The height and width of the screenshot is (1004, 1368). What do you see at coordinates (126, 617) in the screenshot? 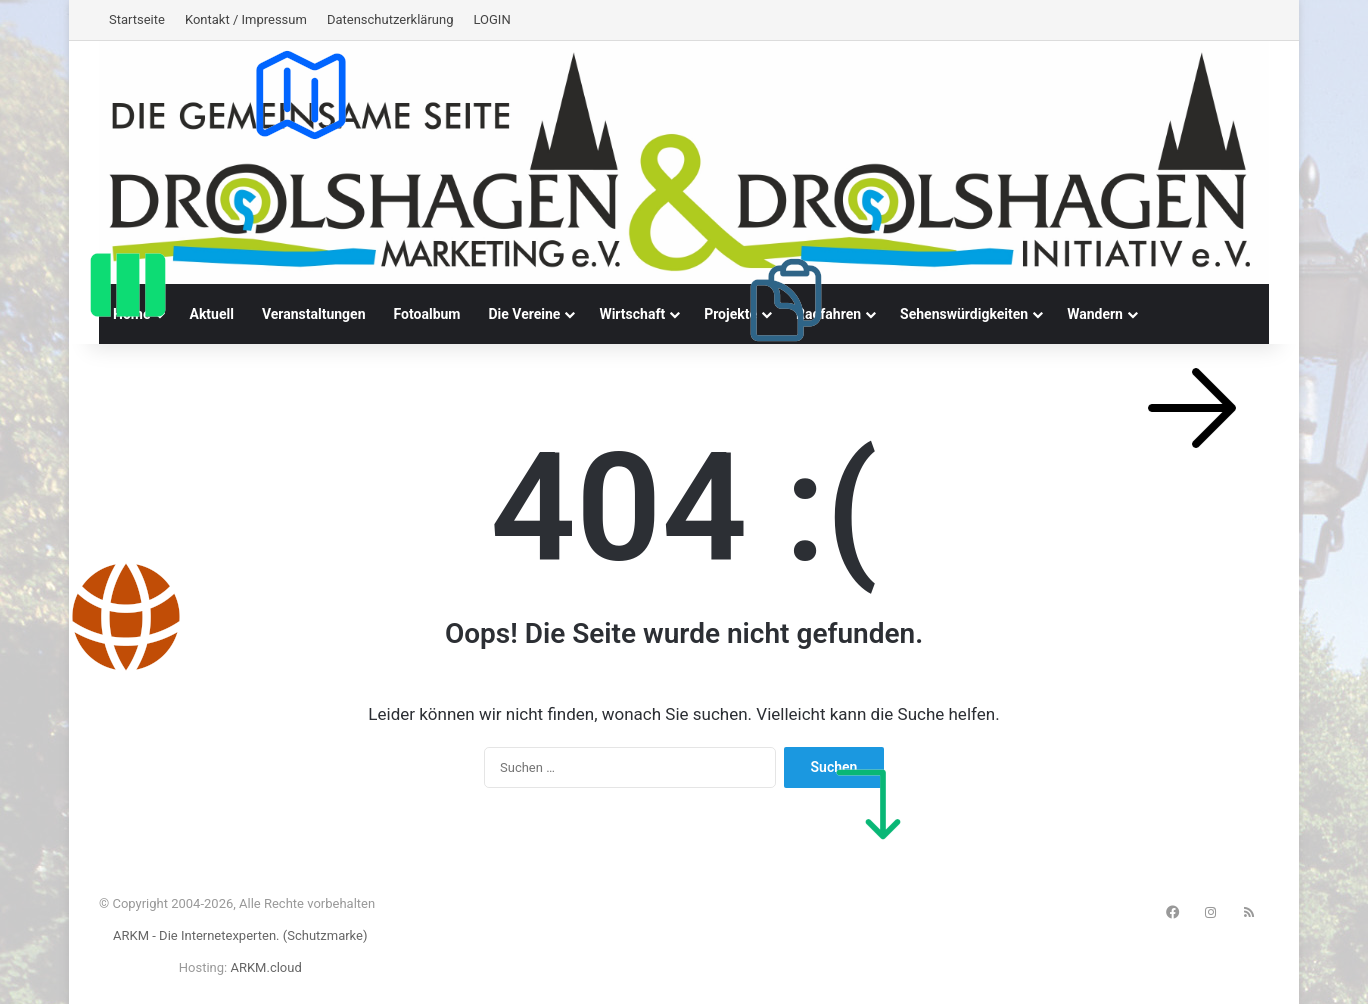
I see `access global or international settings` at bounding box center [126, 617].